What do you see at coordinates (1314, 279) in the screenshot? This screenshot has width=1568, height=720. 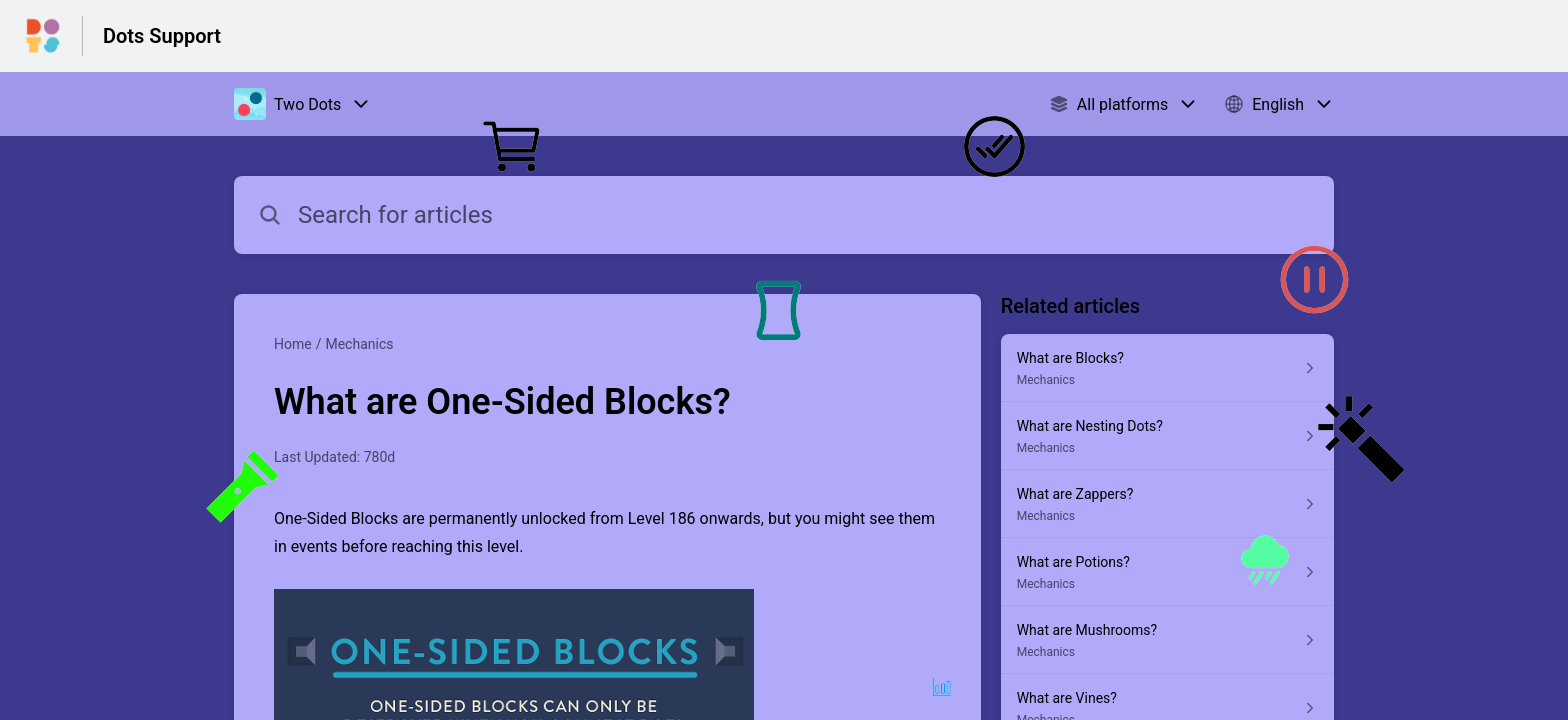 I see `pause media playback` at bounding box center [1314, 279].